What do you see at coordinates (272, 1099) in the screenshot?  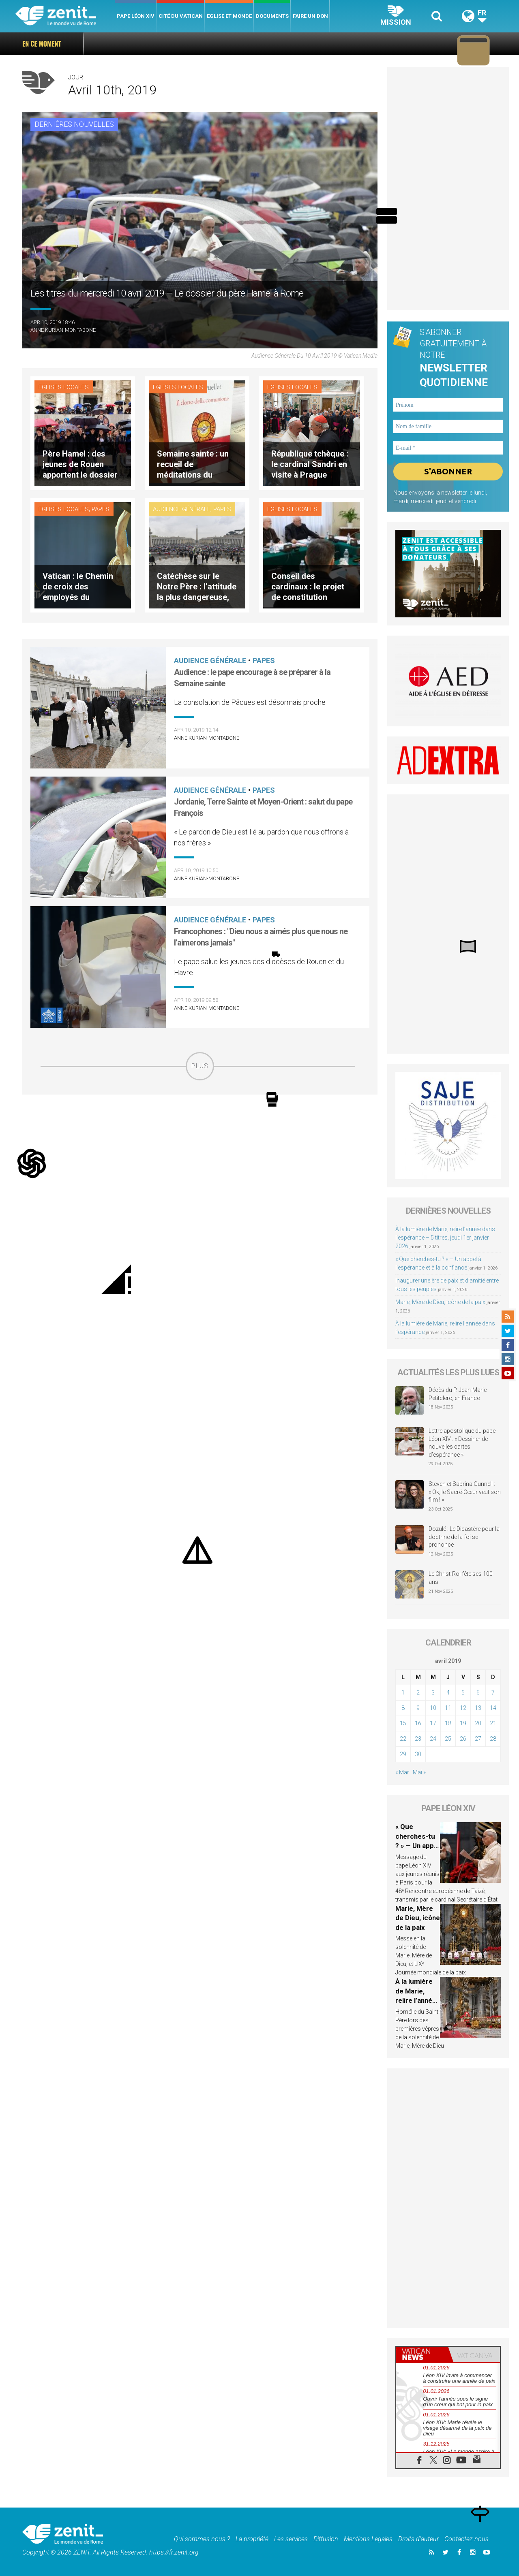 I see `access MMA or boxing-related content` at bounding box center [272, 1099].